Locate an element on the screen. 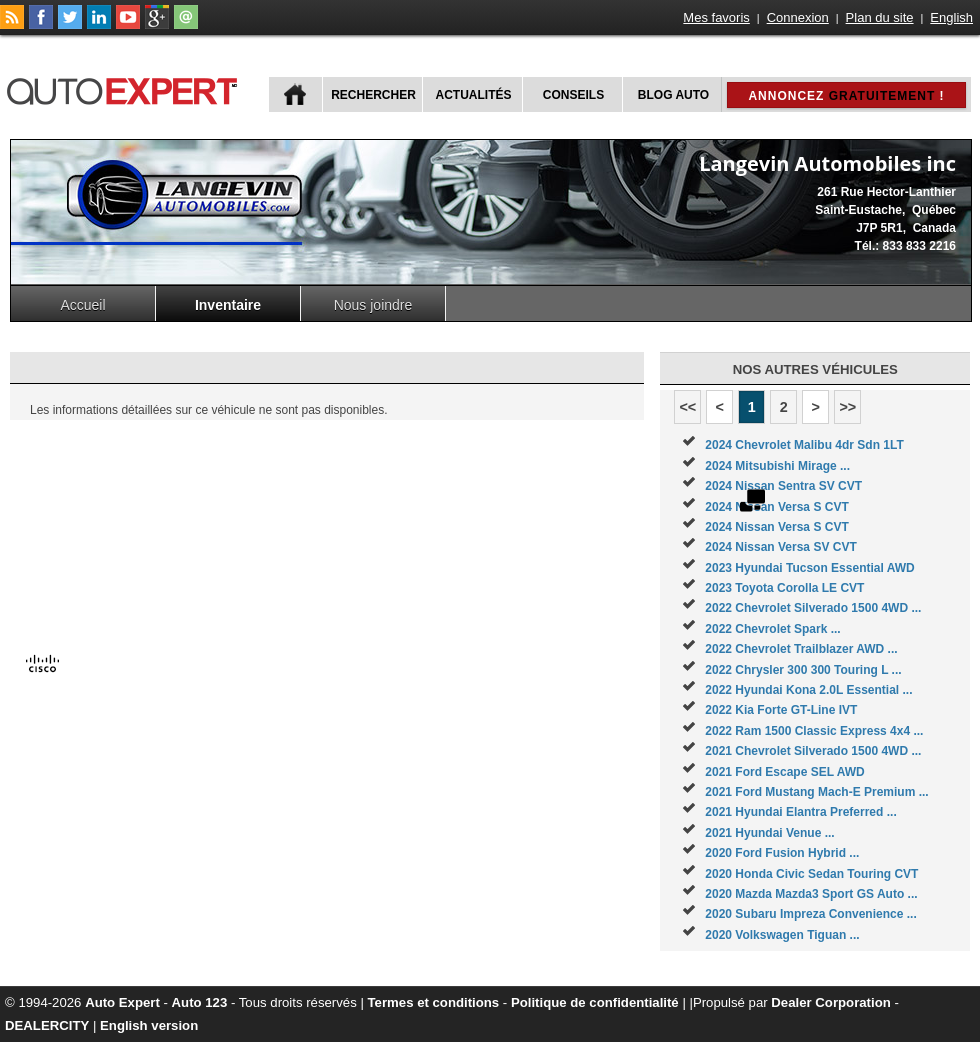  Cisco company logo is located at coordinates (42, 663).